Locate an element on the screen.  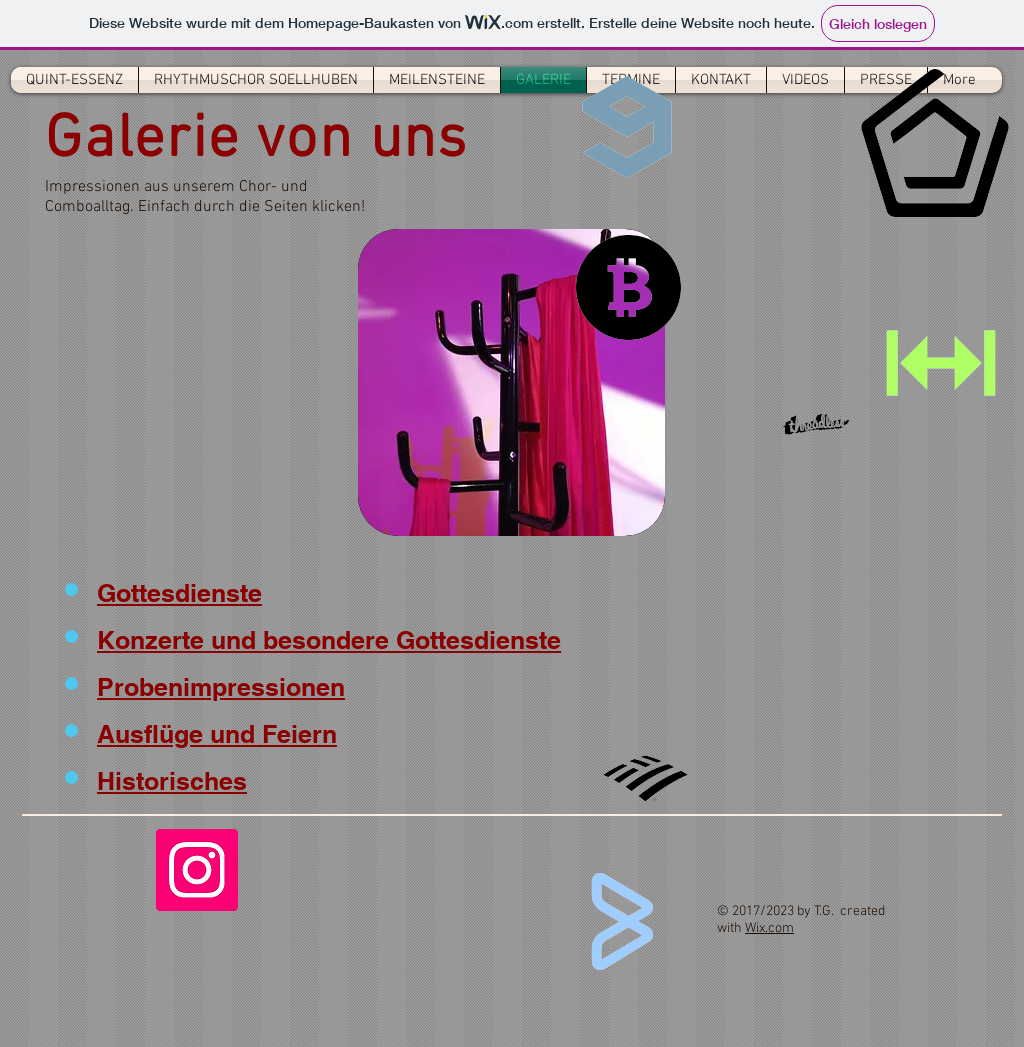
geode geometry dash mod loader logo is located at coordinates (935, 143).